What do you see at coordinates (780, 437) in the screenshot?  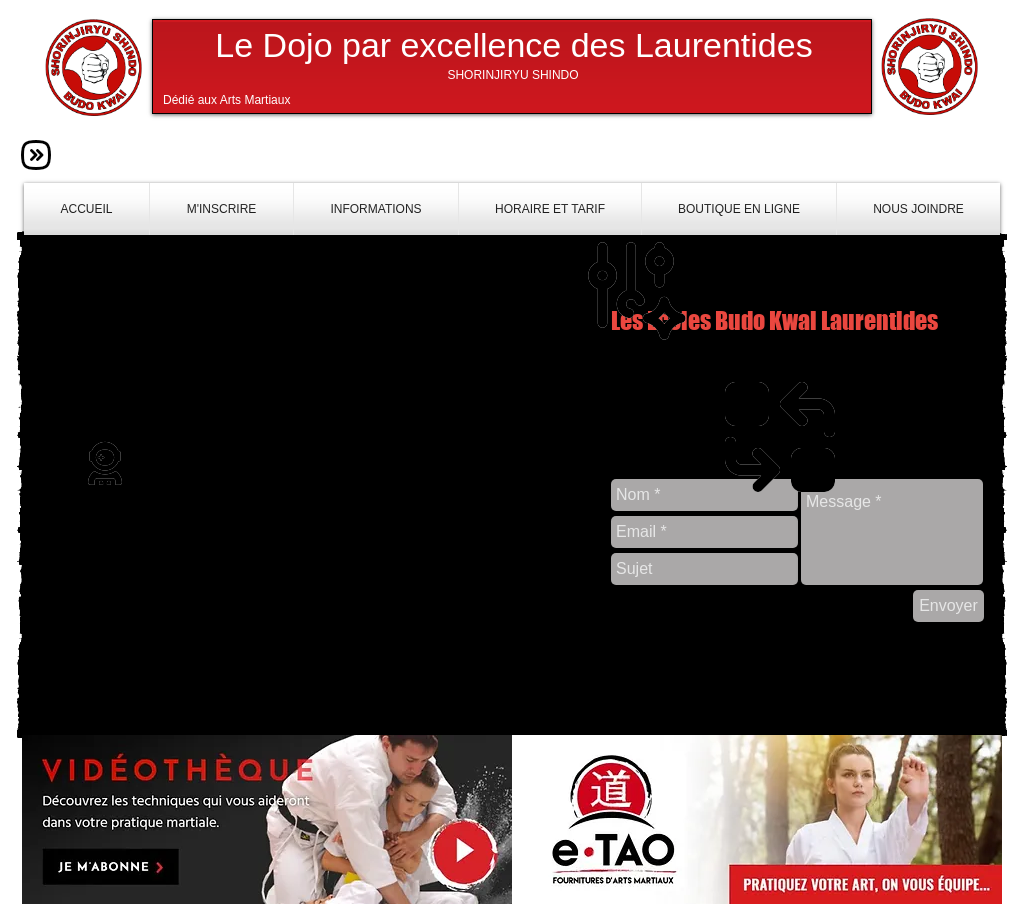 I see `replace or swap selected items` at bounding box center [780, 437].